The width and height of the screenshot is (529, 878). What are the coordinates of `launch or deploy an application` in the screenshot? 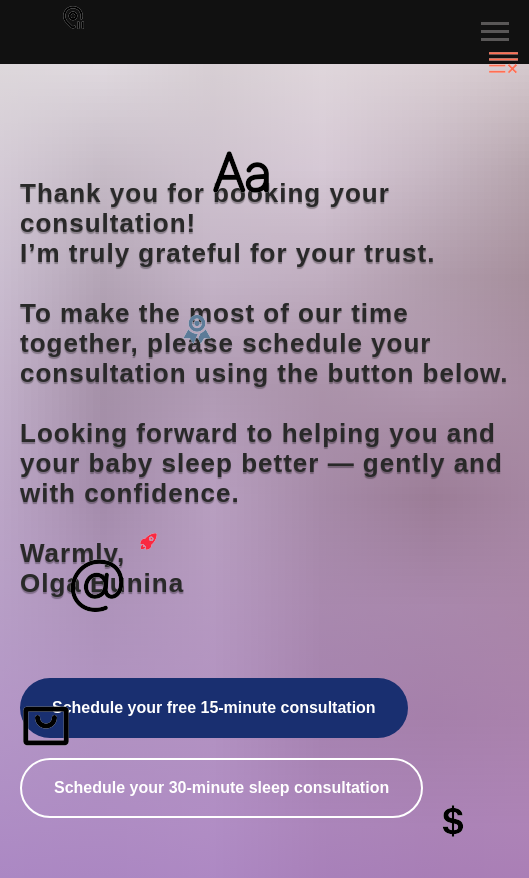 It's located at (148, 541).